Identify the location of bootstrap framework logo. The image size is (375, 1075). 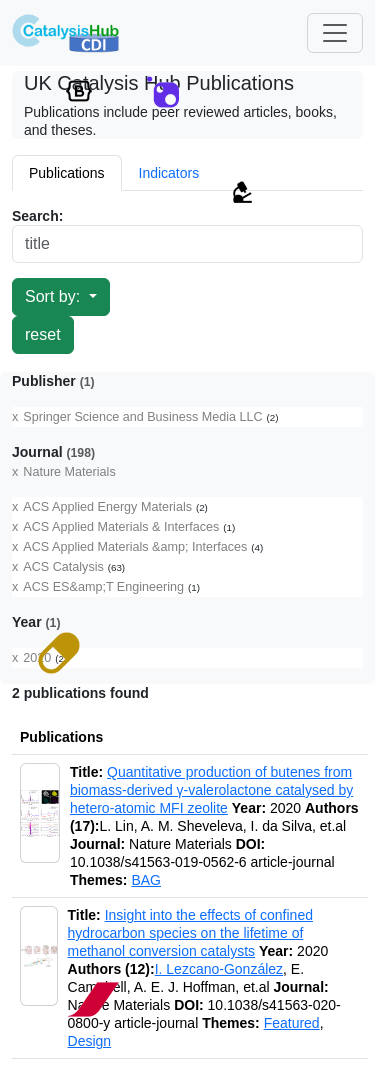
(79, 91).